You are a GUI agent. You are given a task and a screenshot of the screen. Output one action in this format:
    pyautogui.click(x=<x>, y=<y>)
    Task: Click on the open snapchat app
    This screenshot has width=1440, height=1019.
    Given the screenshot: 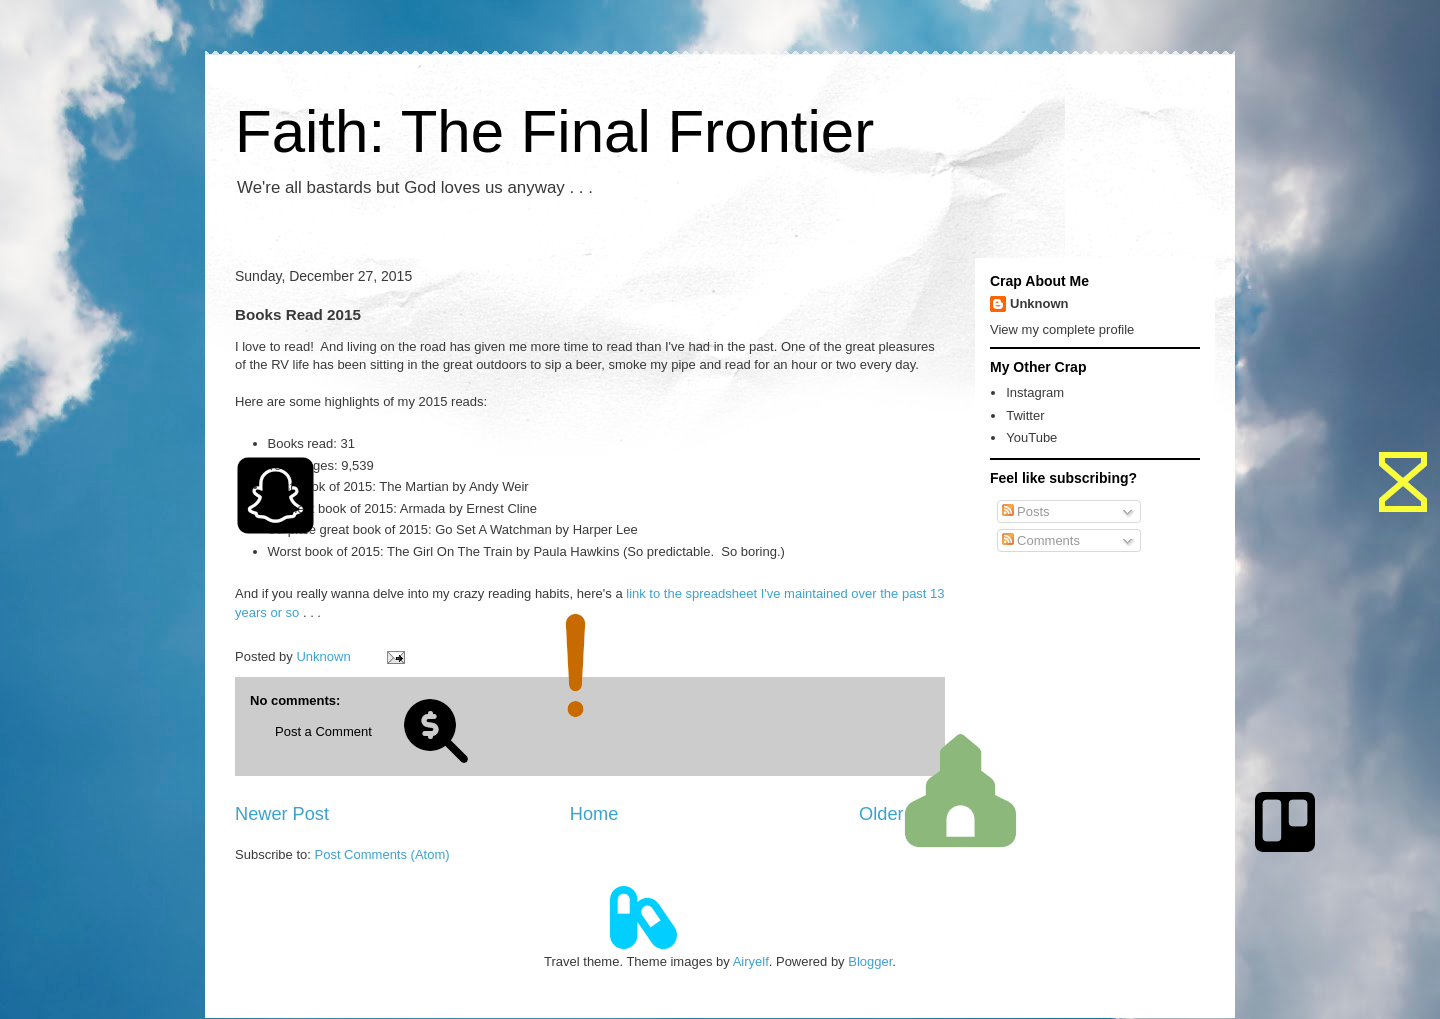 What is the action you would take?
    pyautogui.click(x=275, y=495)
    